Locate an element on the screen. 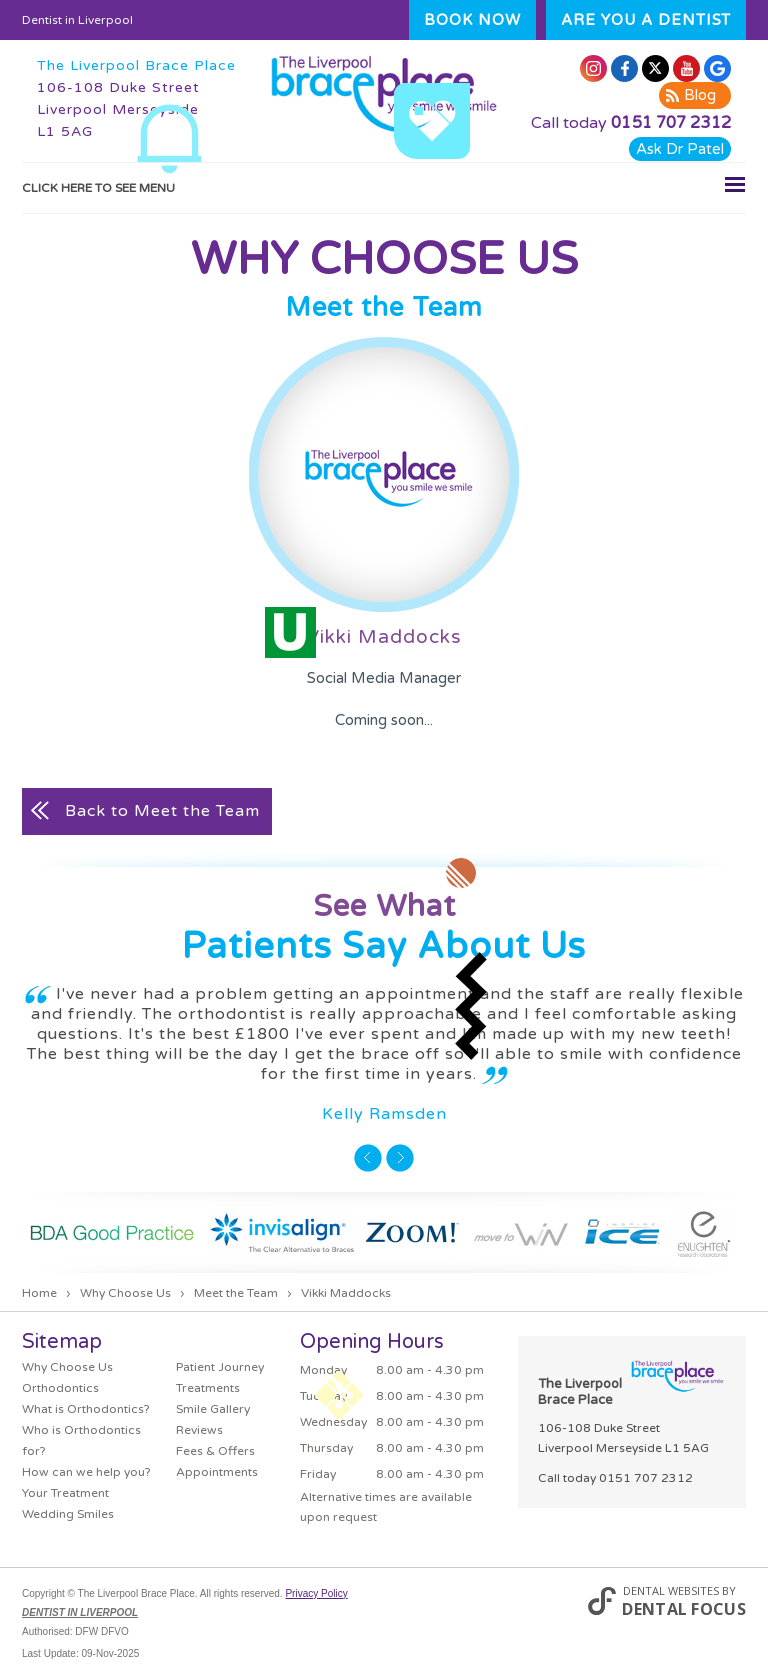 This screenshot has width=768, height=1680. visit unpkg CDN service is located at coordinates (290, 632).